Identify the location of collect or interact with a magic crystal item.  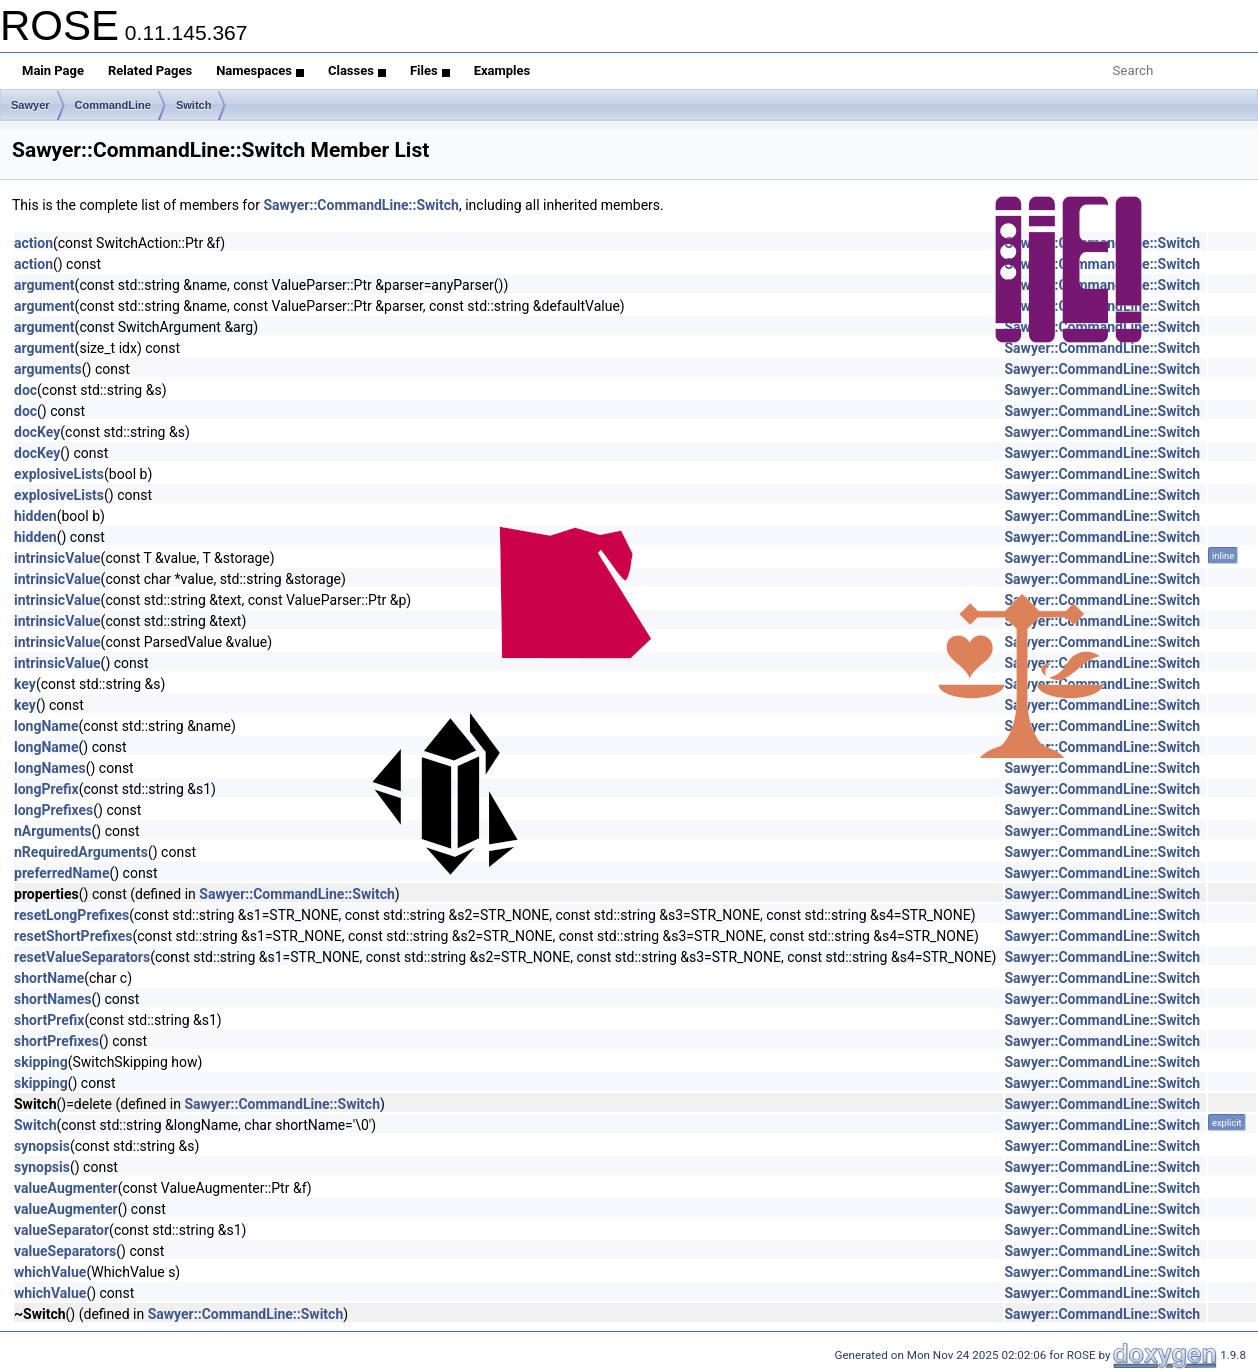
(447, 792).